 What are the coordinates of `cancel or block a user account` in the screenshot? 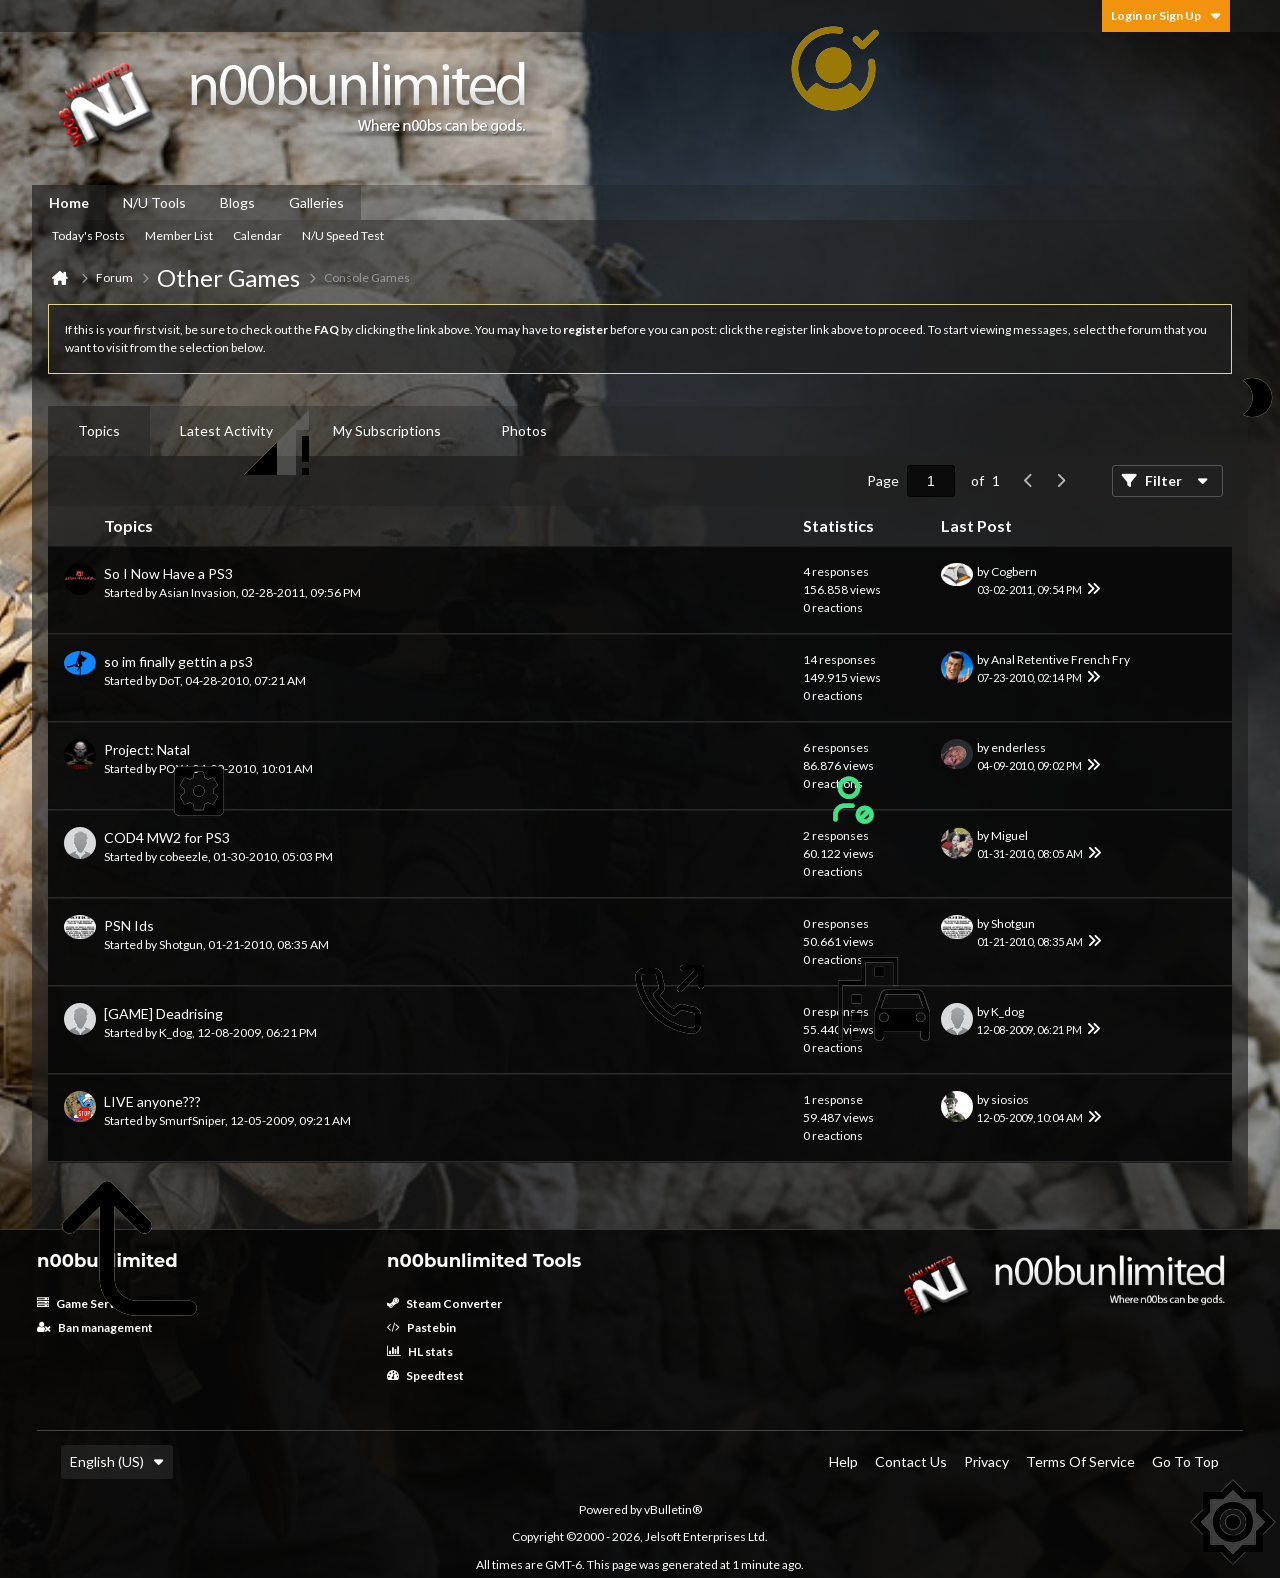 It's located at (849, 799).